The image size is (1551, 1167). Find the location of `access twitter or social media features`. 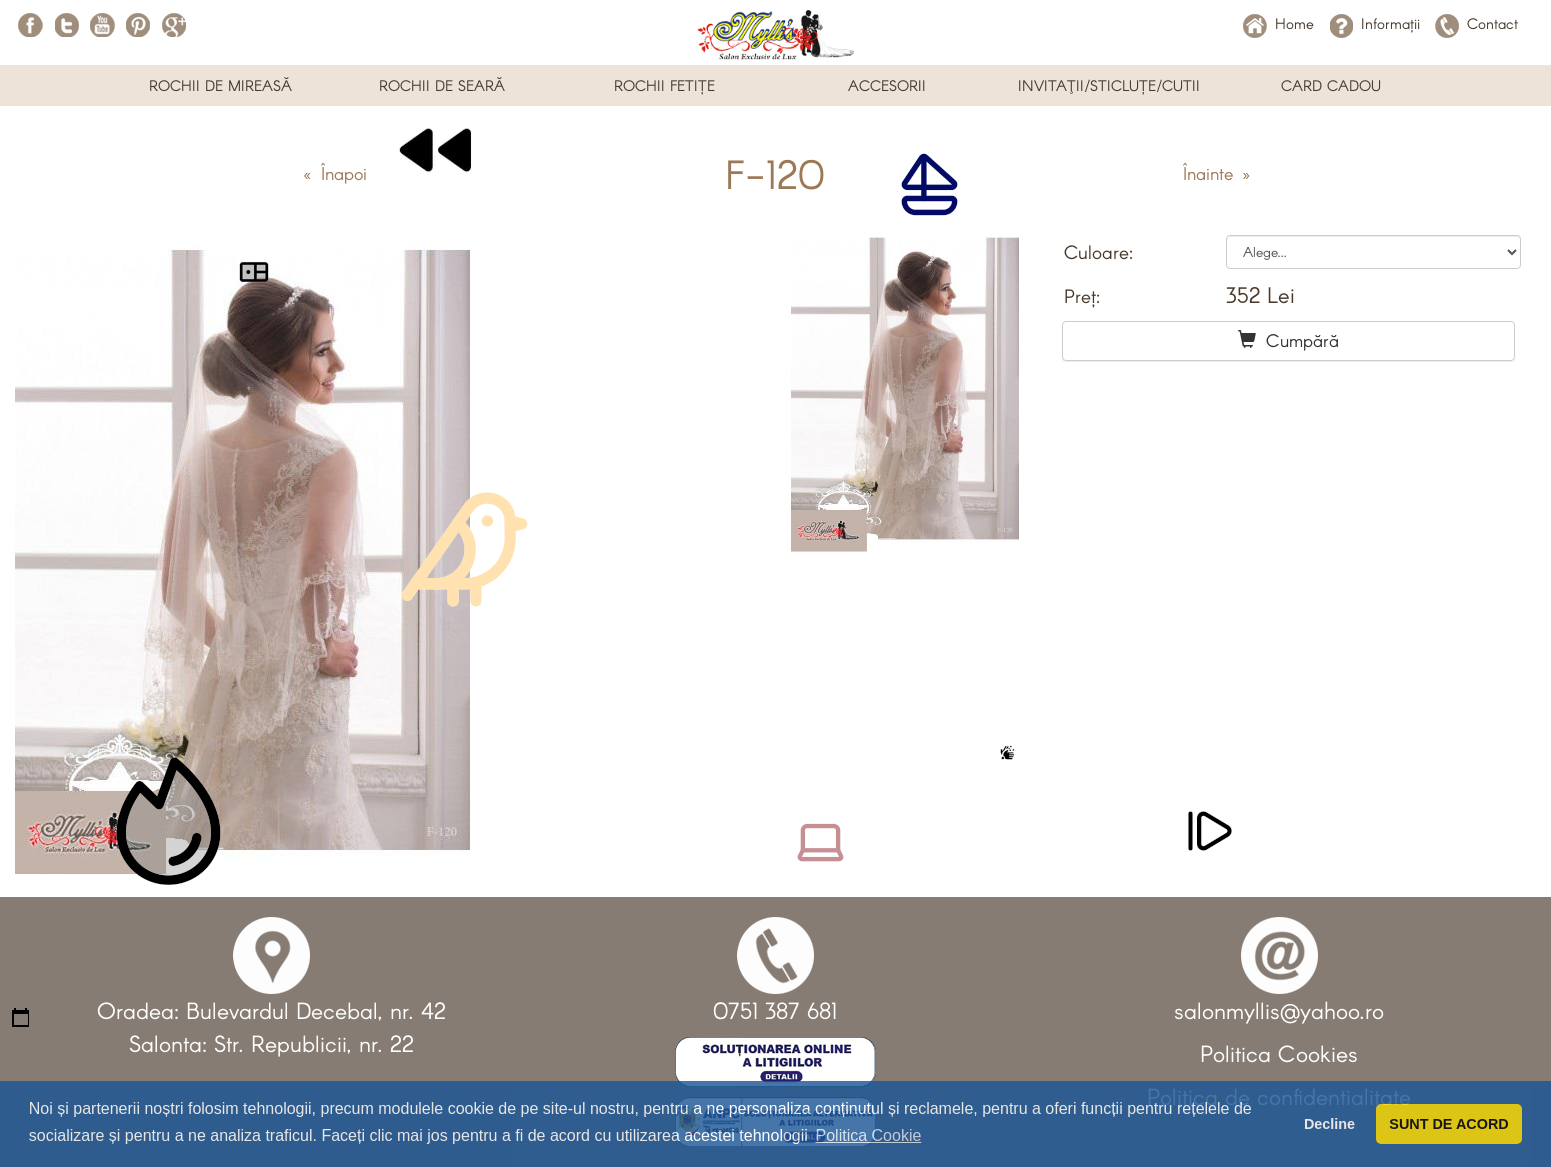

access twitter or social media features is located at coordinates (464, 549).